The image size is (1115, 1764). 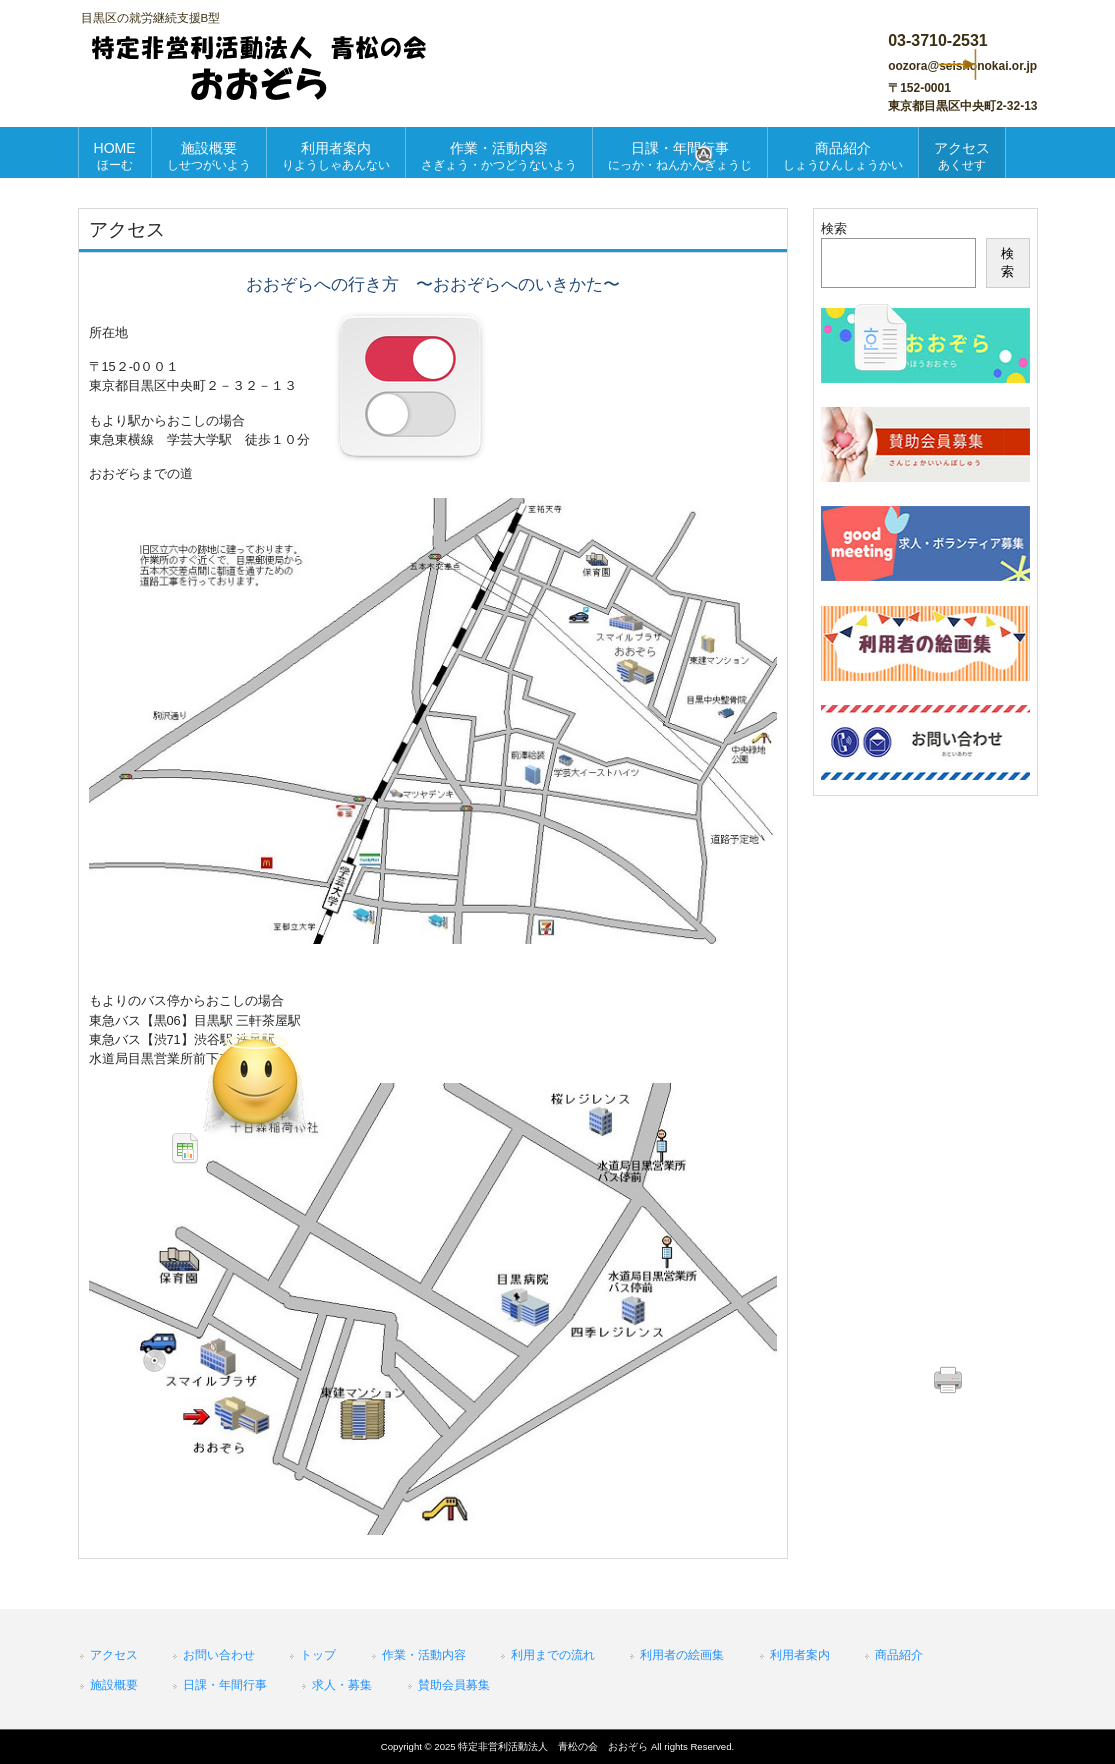 What do you see at coordinates (185, 1148) in the screenshot?
I see `open a spreadsheet file` at bounding box center [185, 1148].